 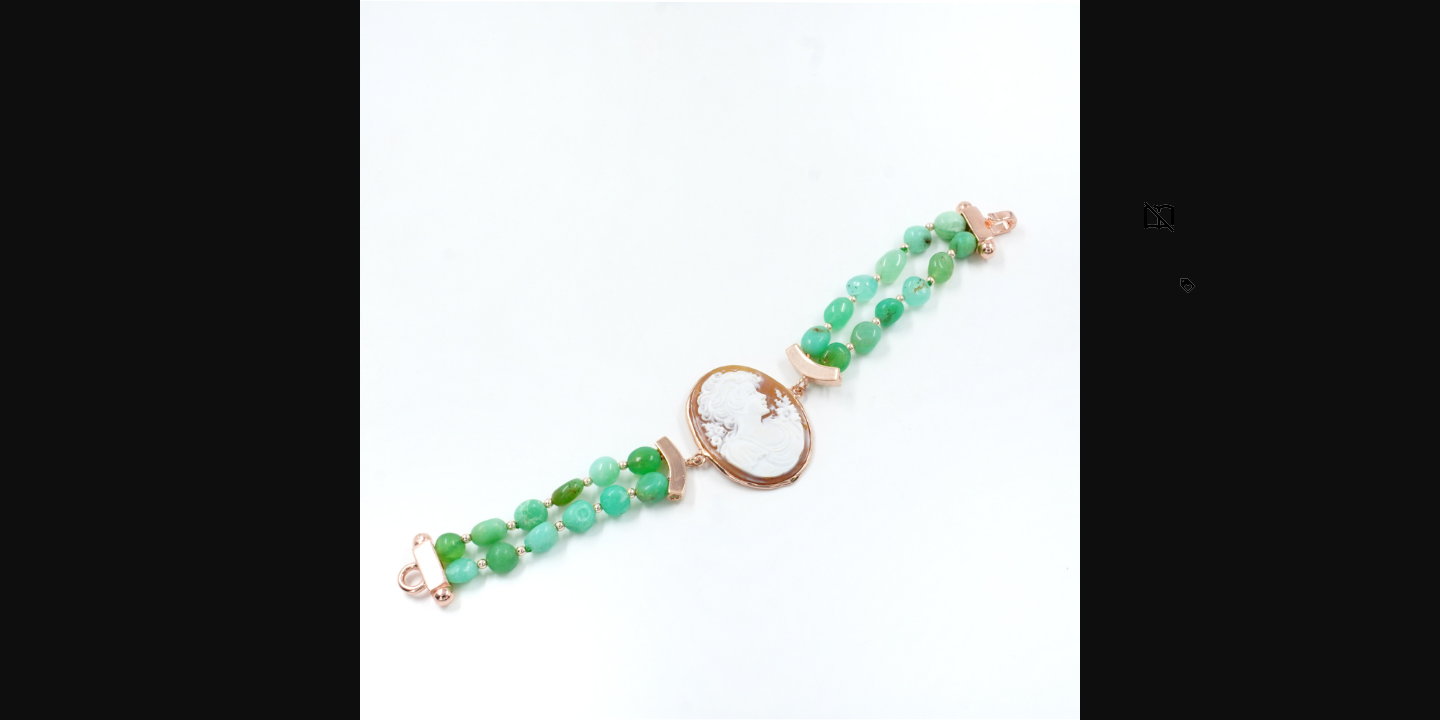 What do you see at coordinates (1159, 217) in the screenshot?
I see `book unavailable or not found` at bounding box center [1159, 217].